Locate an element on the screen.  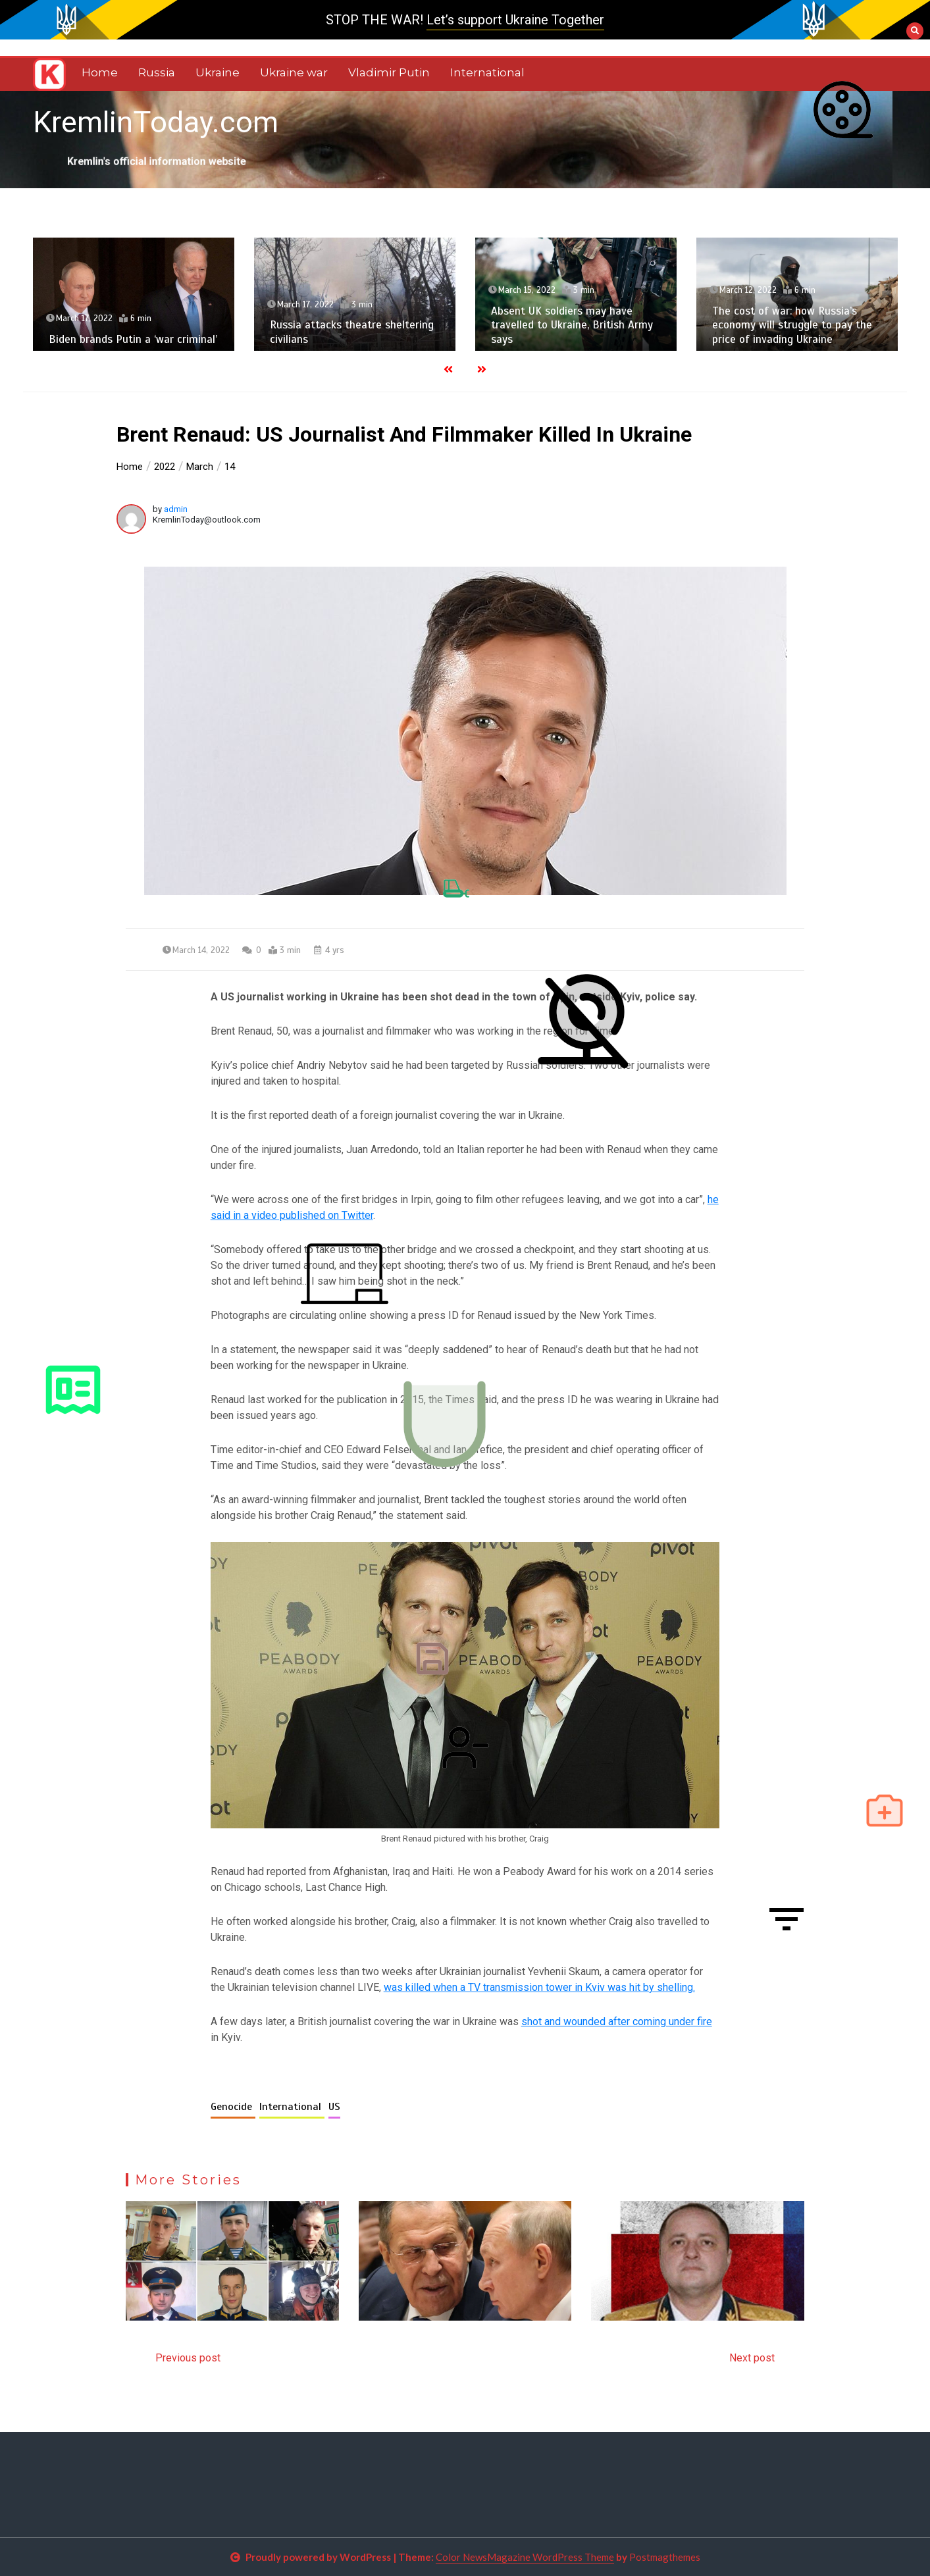
view news or articles is located at coordinates (73, 1389).